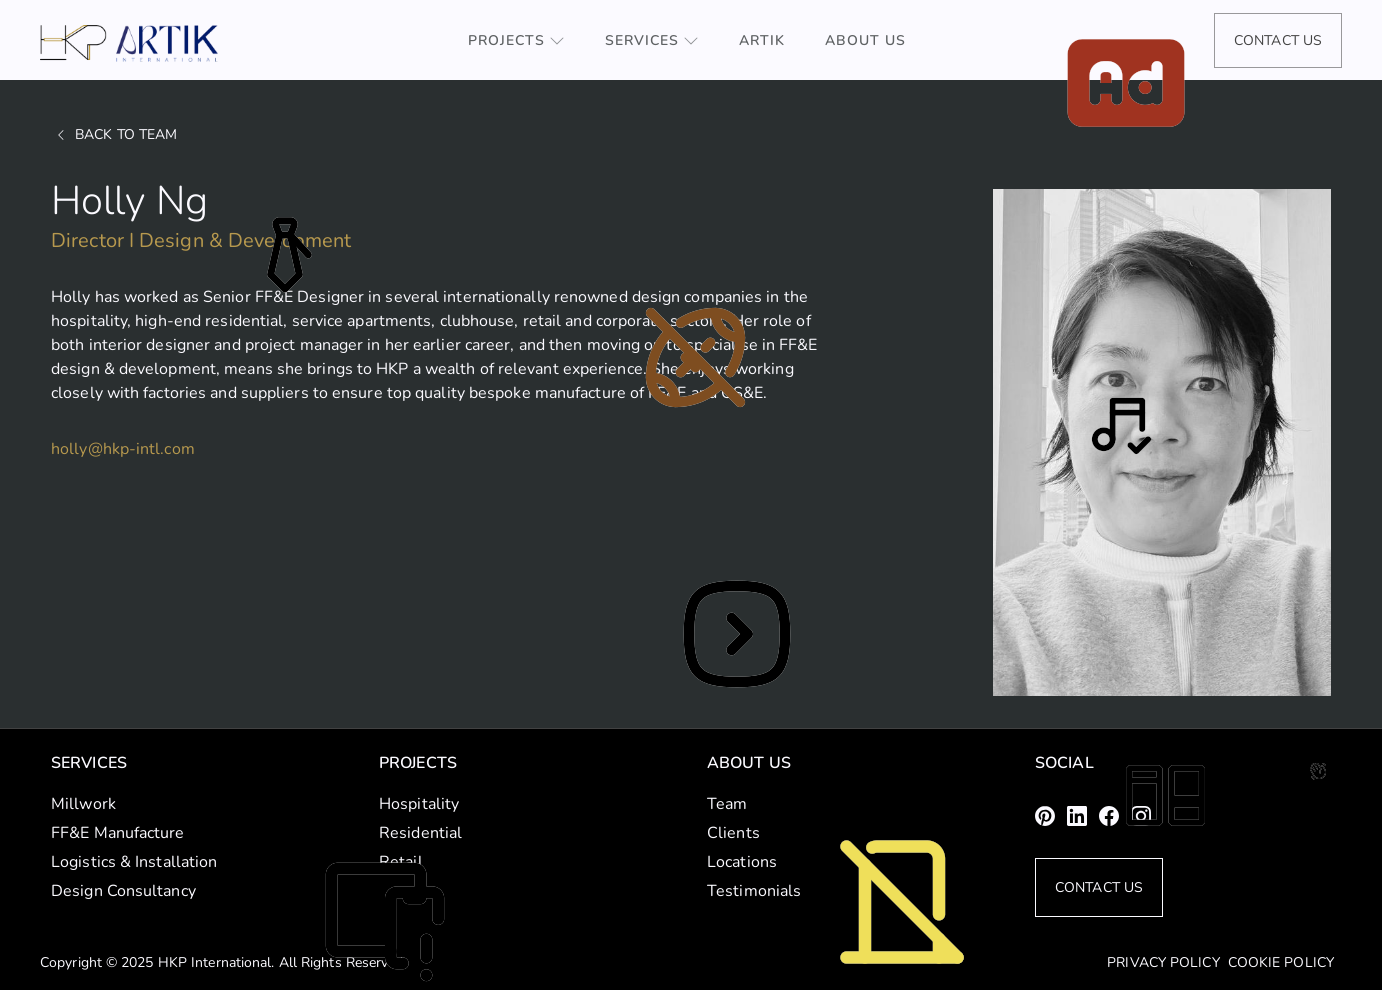  Describe the element at coordinates (1126, 83) in the screenshot. I see `indicates an advertisement or sponsored content` at that location.